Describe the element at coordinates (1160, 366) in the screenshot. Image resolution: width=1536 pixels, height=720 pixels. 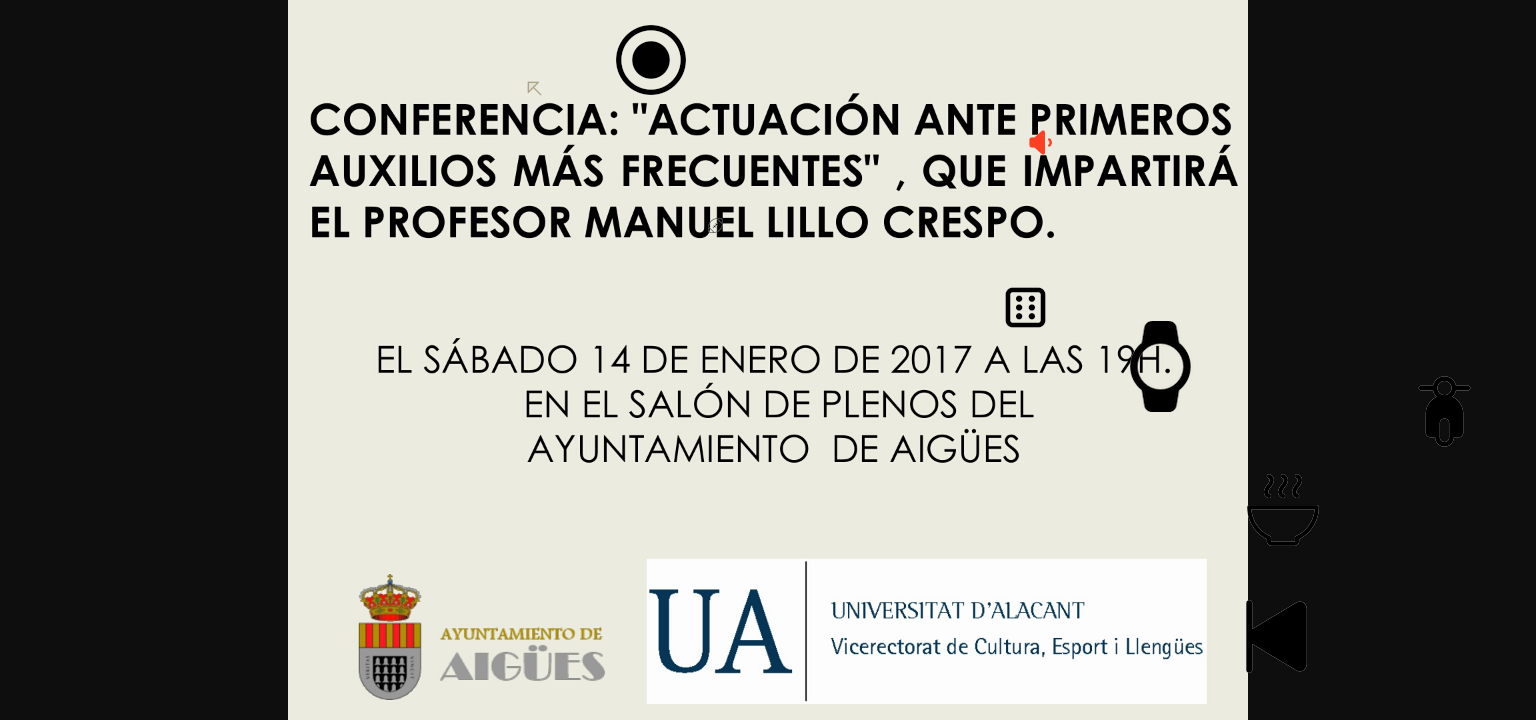
I see `access smartwatch settings or pairing` at that location.